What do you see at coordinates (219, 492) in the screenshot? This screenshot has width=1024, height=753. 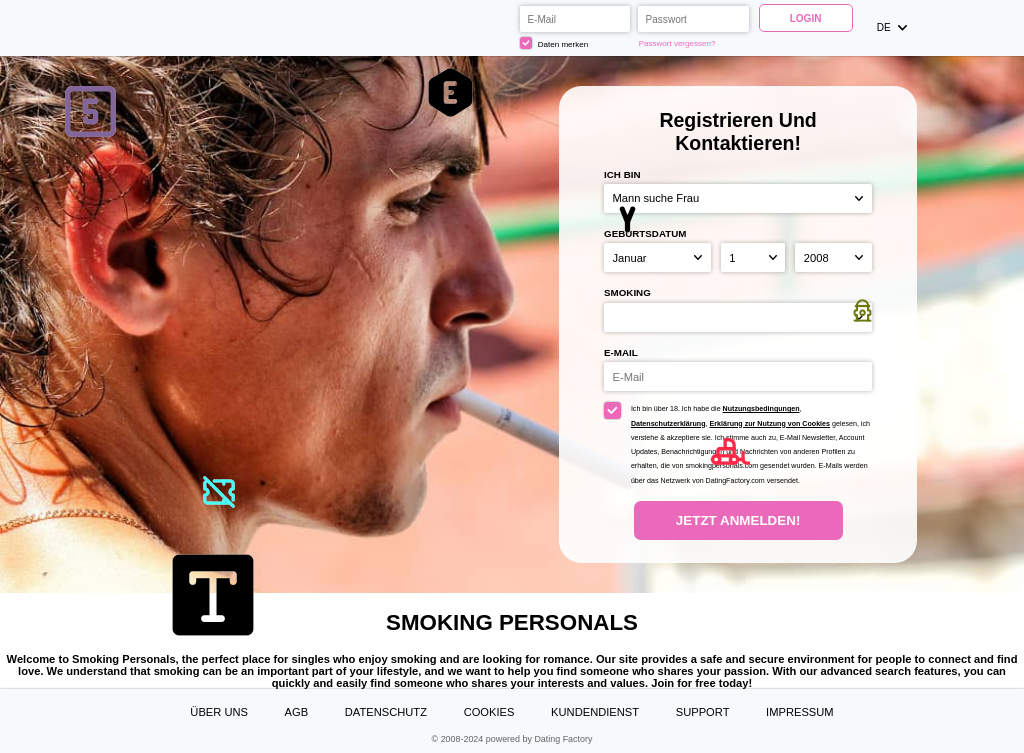 I see `ticket unavailable or sold out` at bounding box center [219, 492].